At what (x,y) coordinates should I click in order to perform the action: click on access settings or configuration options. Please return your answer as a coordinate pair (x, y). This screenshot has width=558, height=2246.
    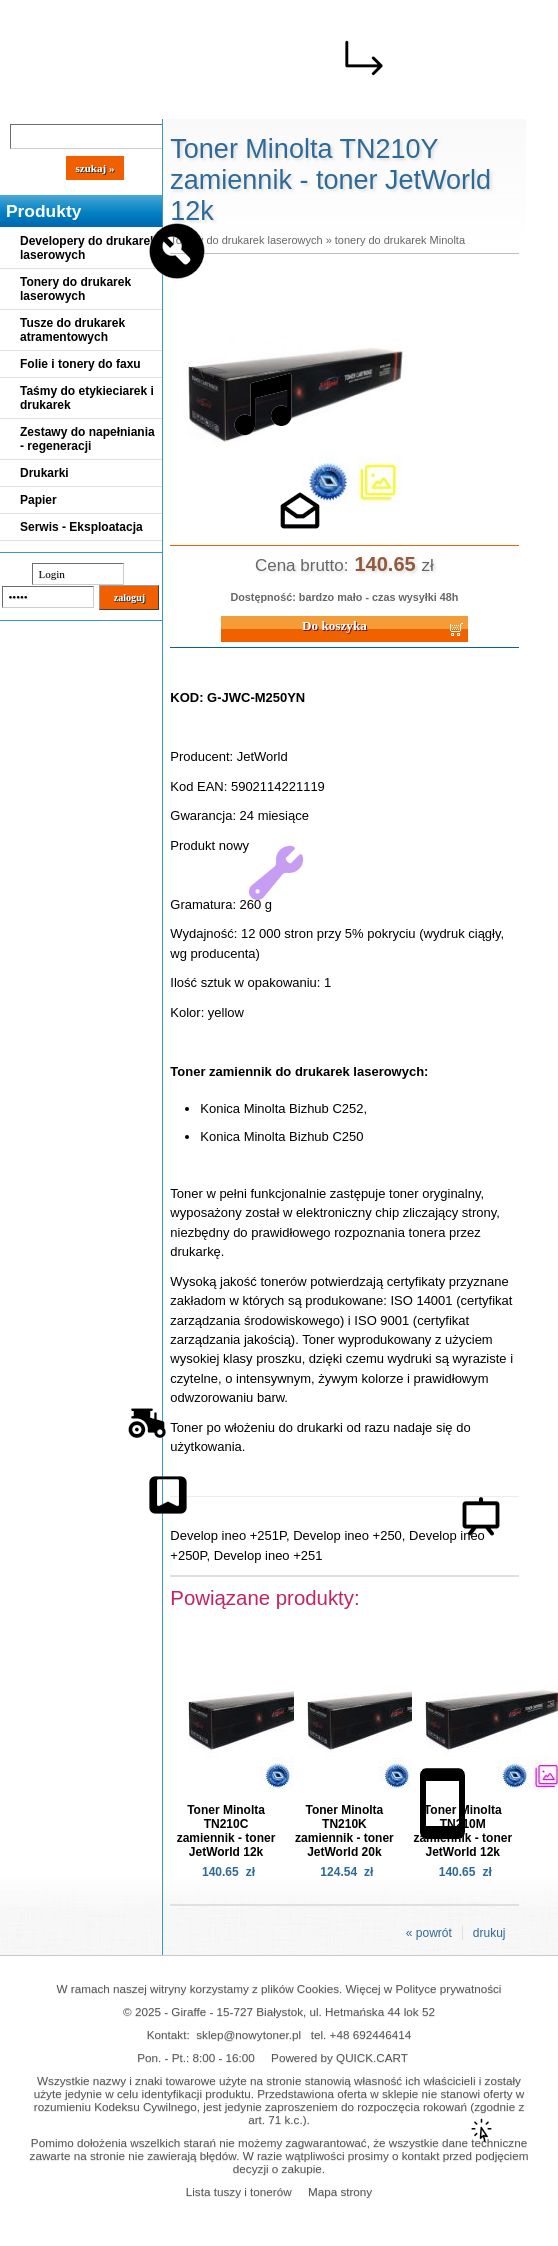
    Looking at the image, I should click on (177, 251).